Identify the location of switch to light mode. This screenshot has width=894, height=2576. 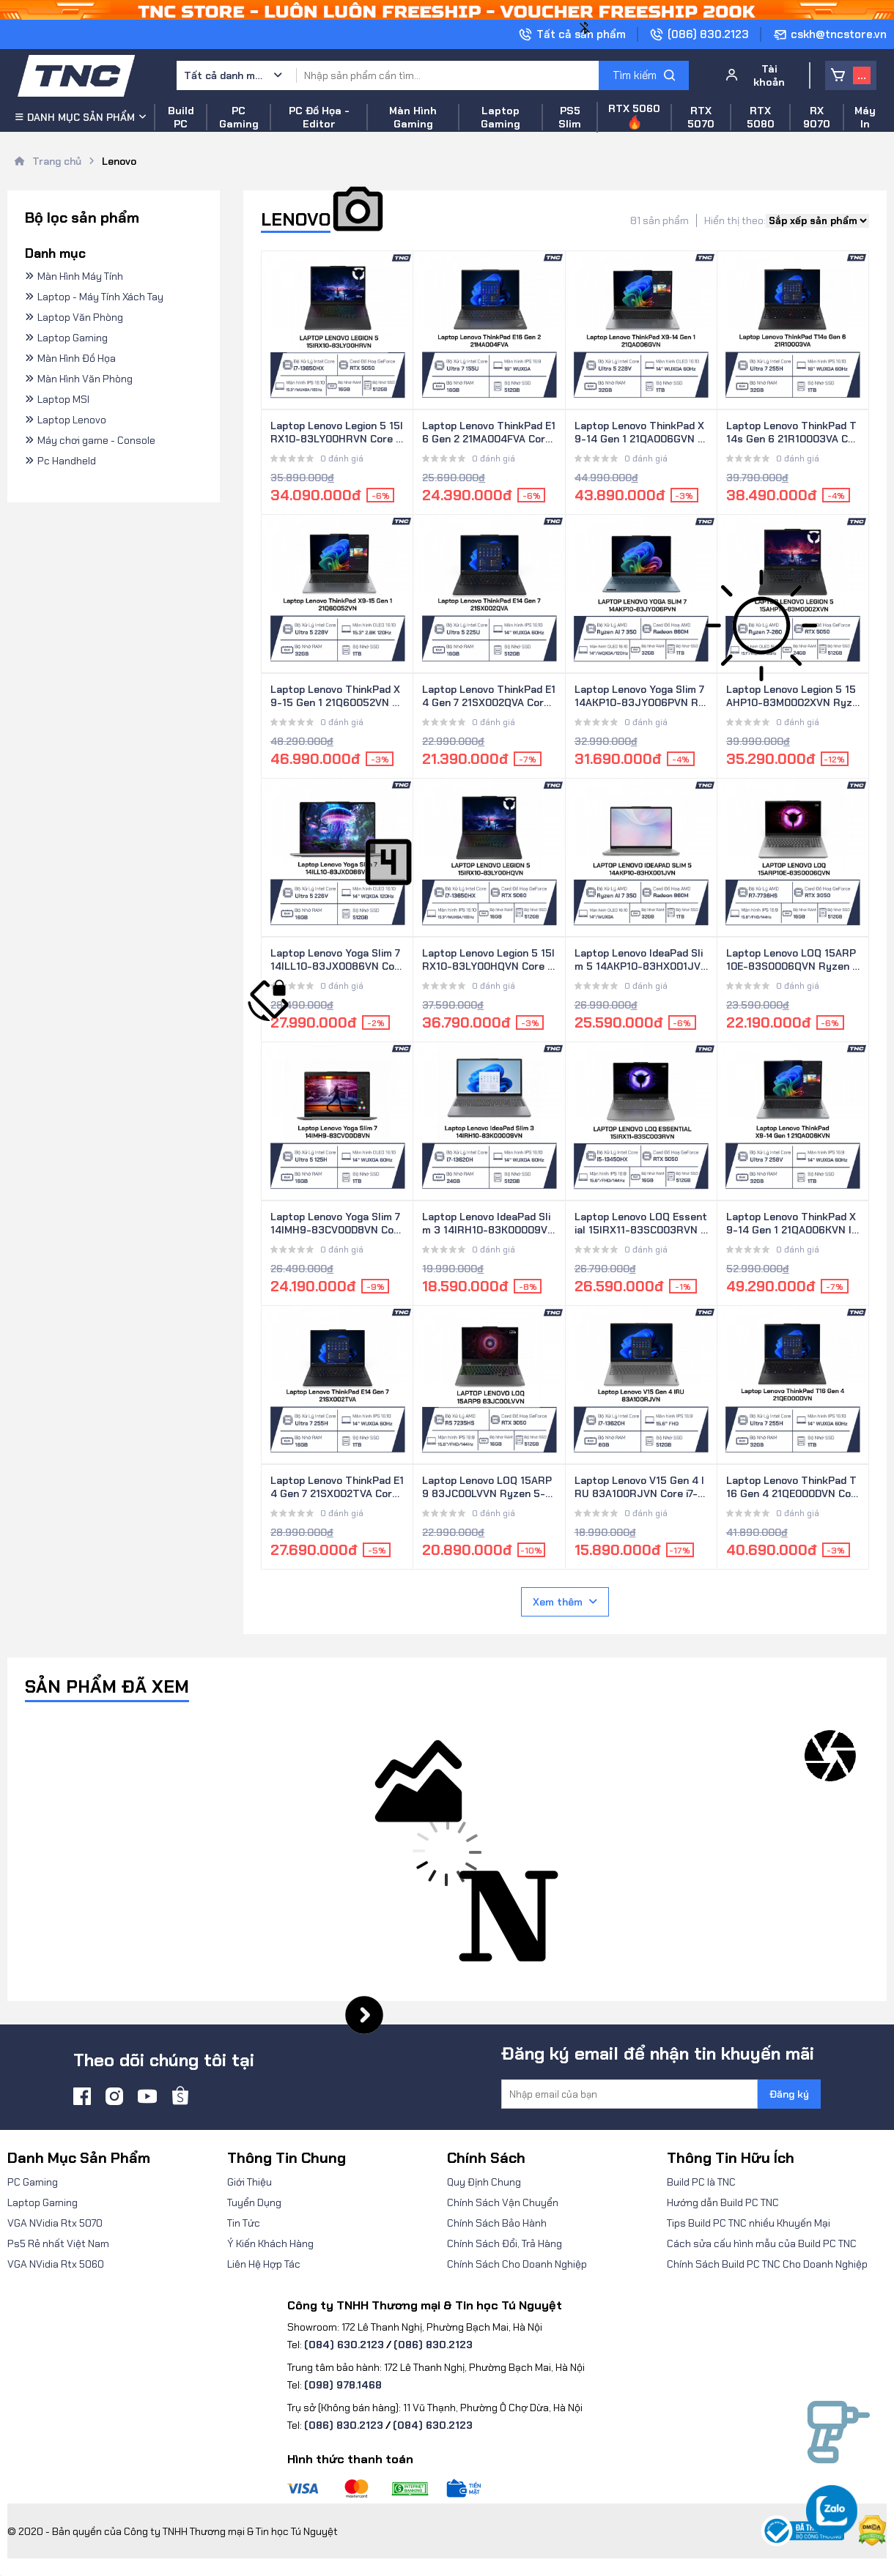
(761, 626).